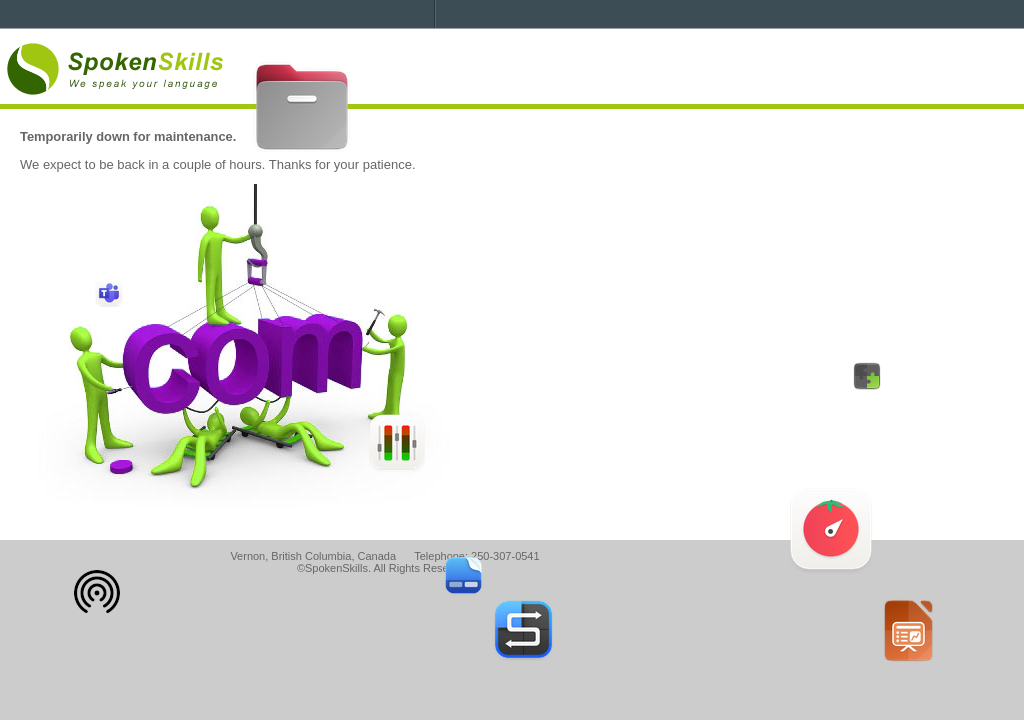  I want to click on open xfce4 taskbar settings, so click(463, 575).